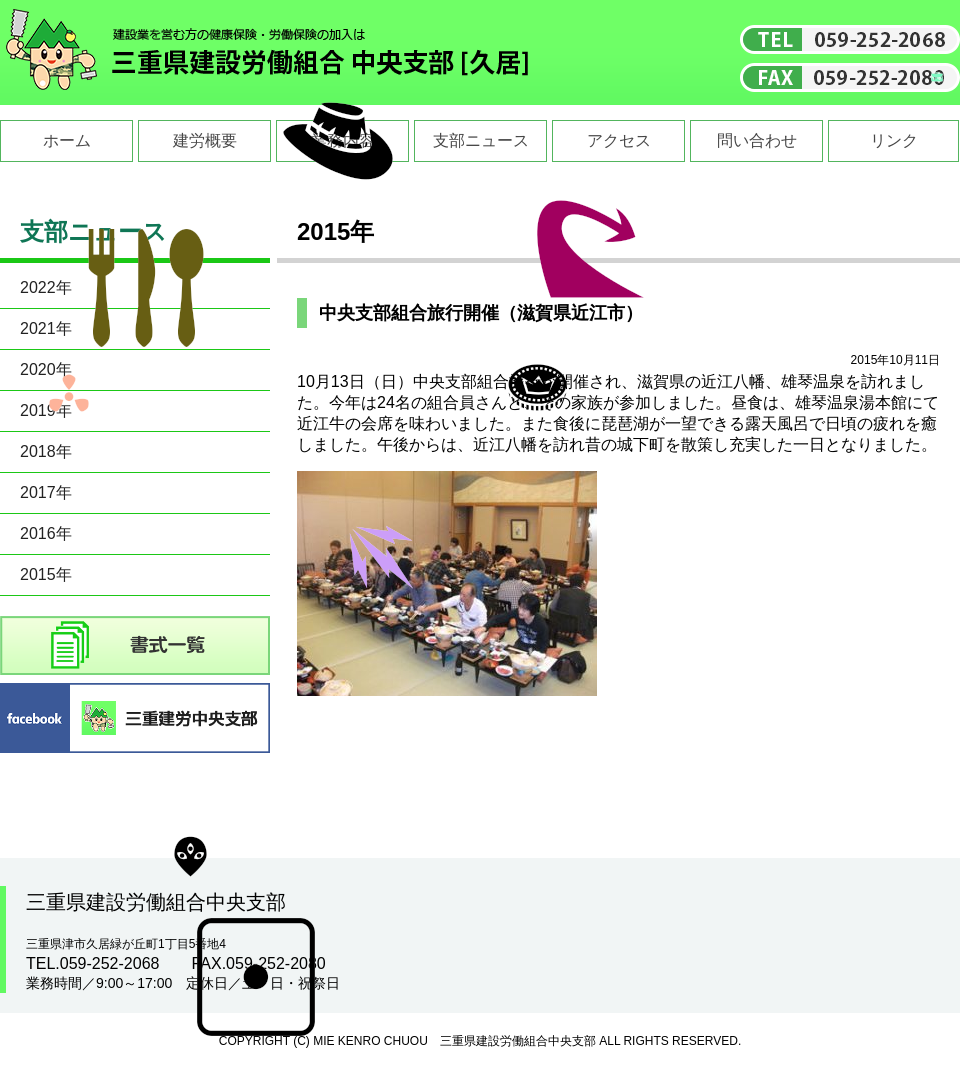  Describe the element at coordinates (190, 856) in the screenshot. I see `alien character or avatar selection` at that location.